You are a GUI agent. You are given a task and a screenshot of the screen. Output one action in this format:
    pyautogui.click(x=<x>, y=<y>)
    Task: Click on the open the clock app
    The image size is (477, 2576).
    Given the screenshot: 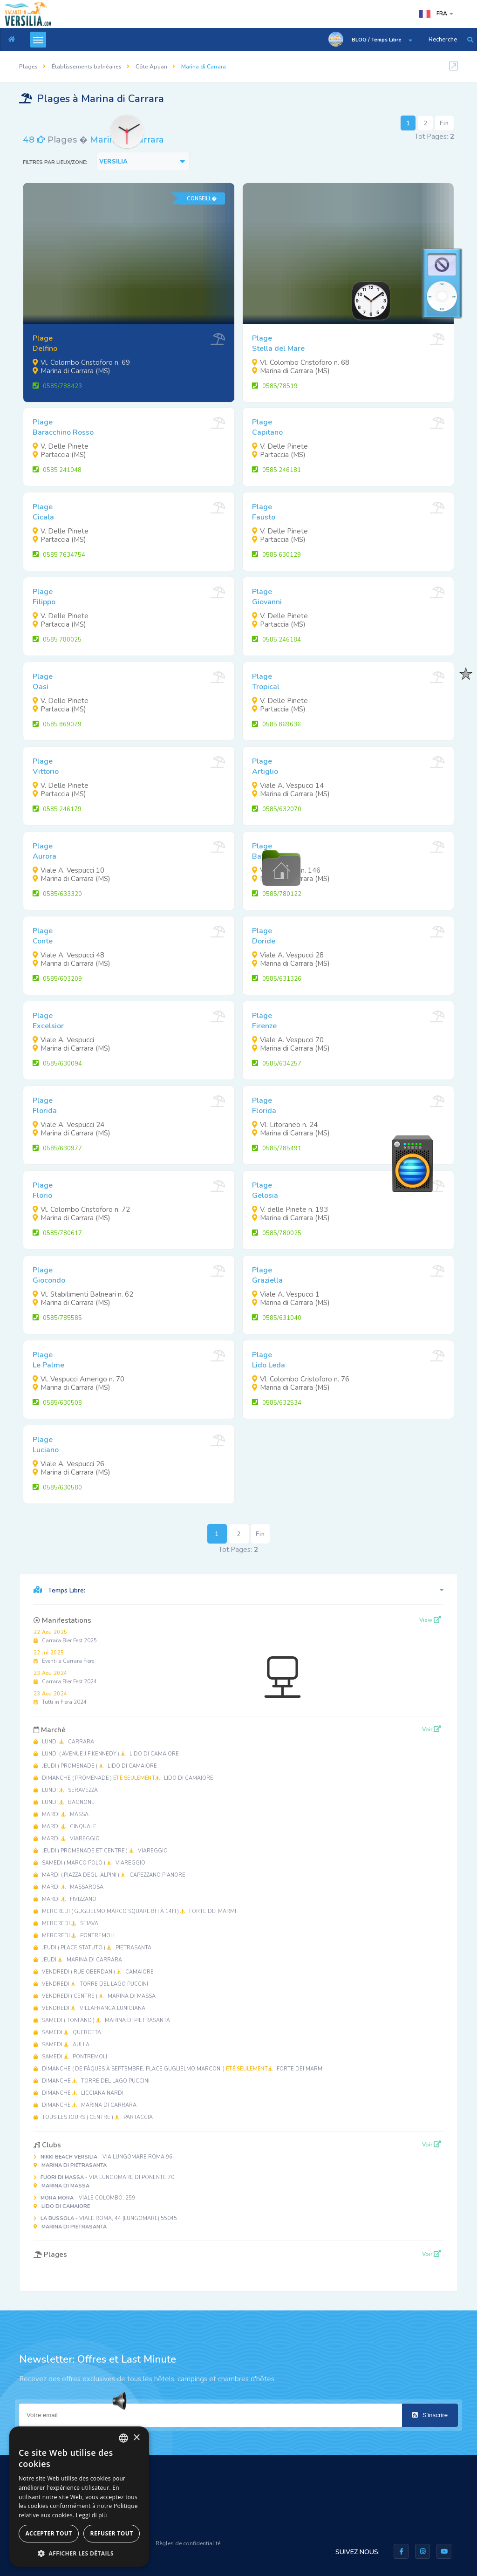 What is the action you would take?
    pyautogui.click(x=371, y=301)
    